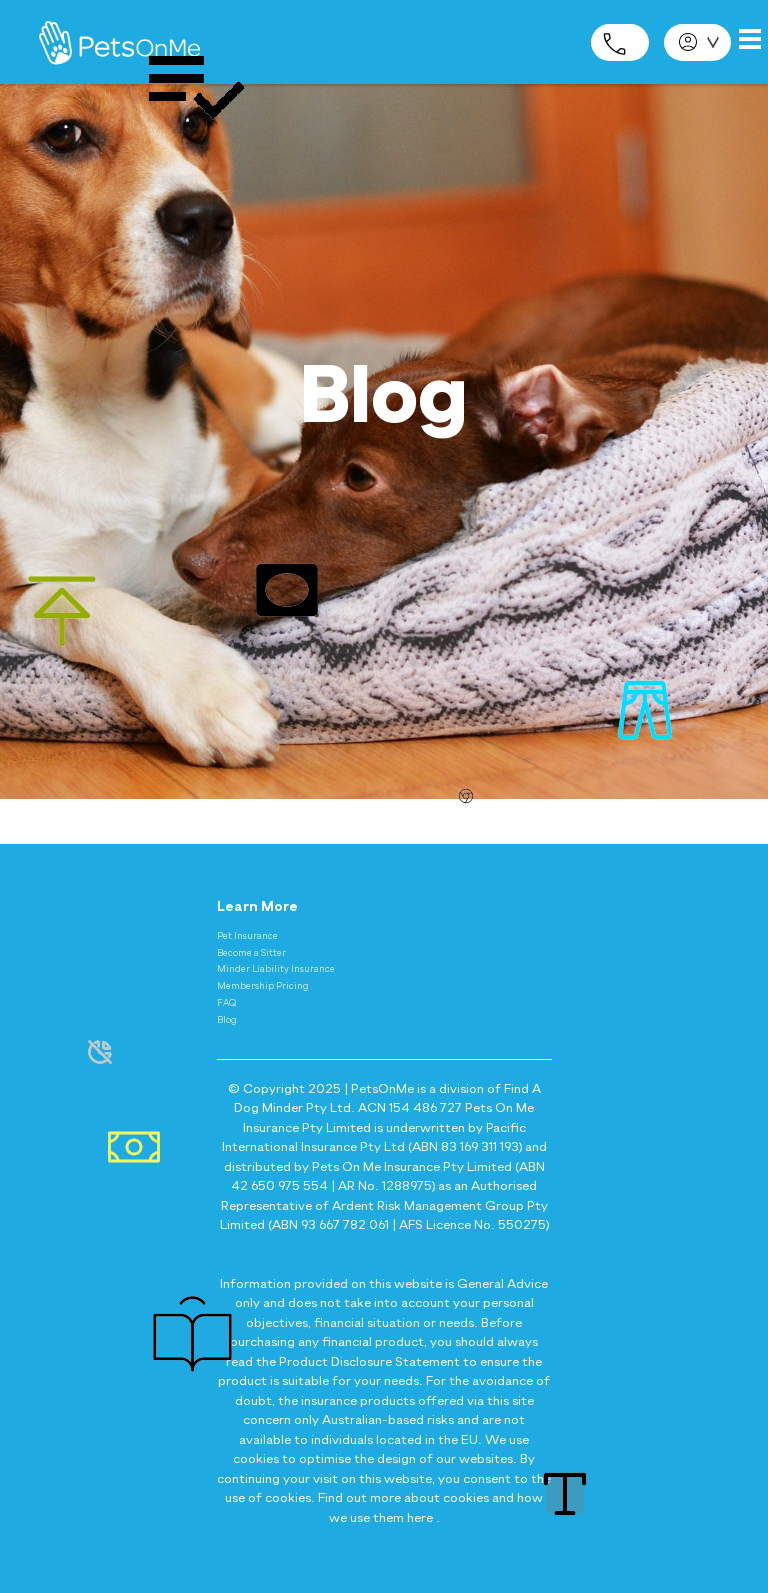 The image size is (768, 1593). What do you see at coordinates (195, 83) in the screenshot?
I see `item successfully added to playlist` at bounding box center [195, 83].